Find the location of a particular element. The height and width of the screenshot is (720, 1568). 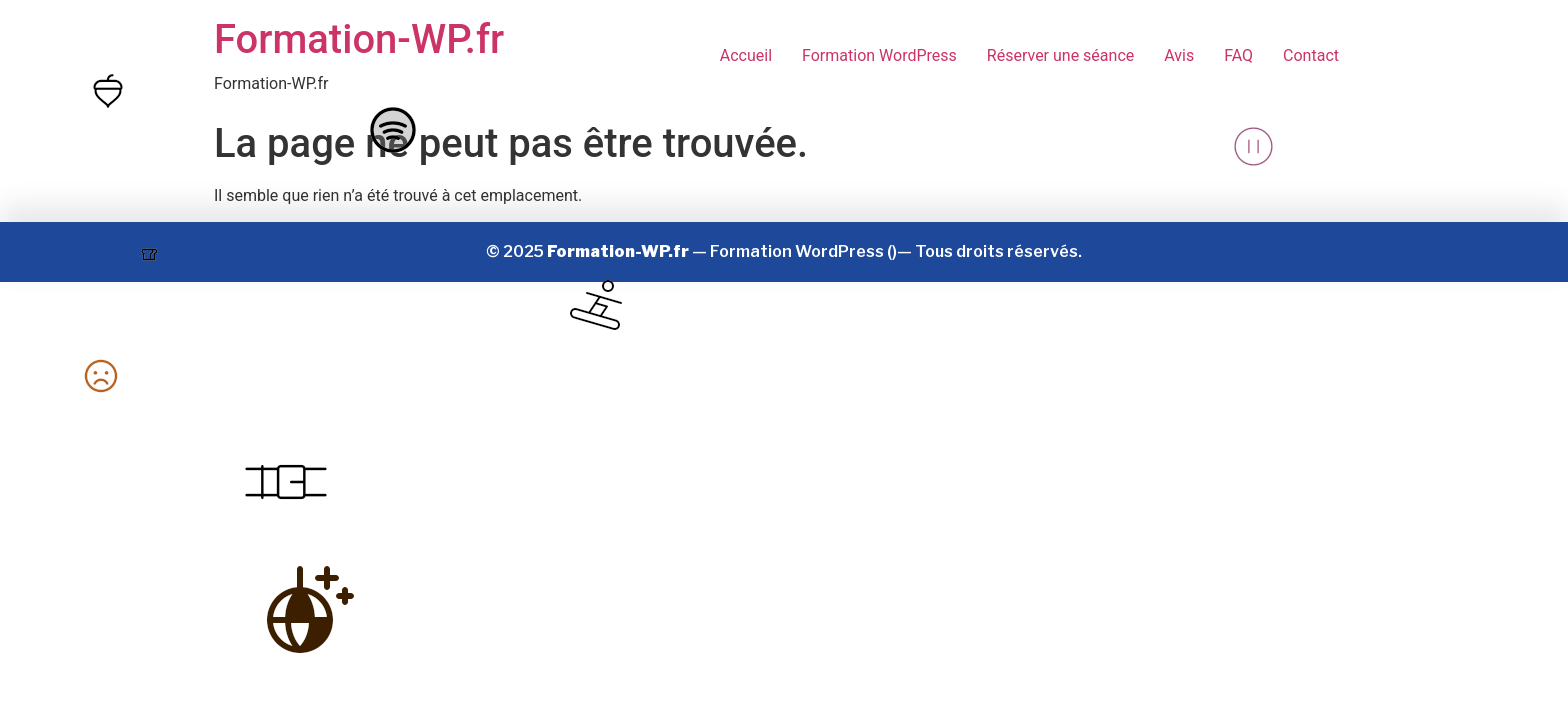

indicate negative feedback or dissatisfaction is located at coordinates (101, 376).